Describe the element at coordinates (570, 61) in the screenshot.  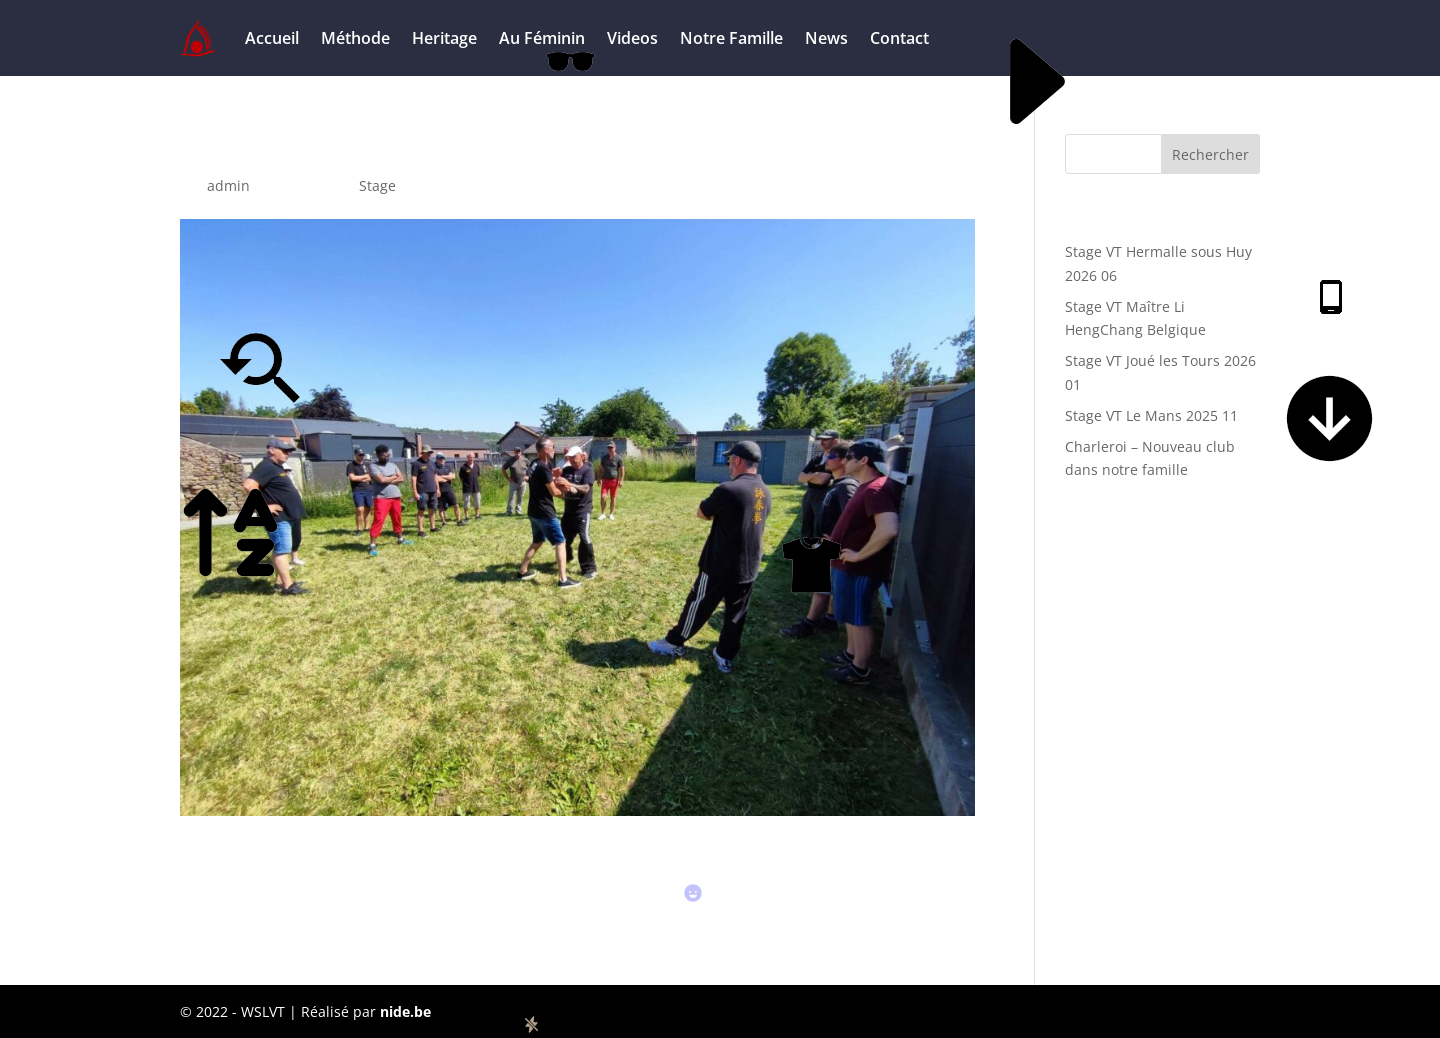
I see `enable reading mode` at that location.